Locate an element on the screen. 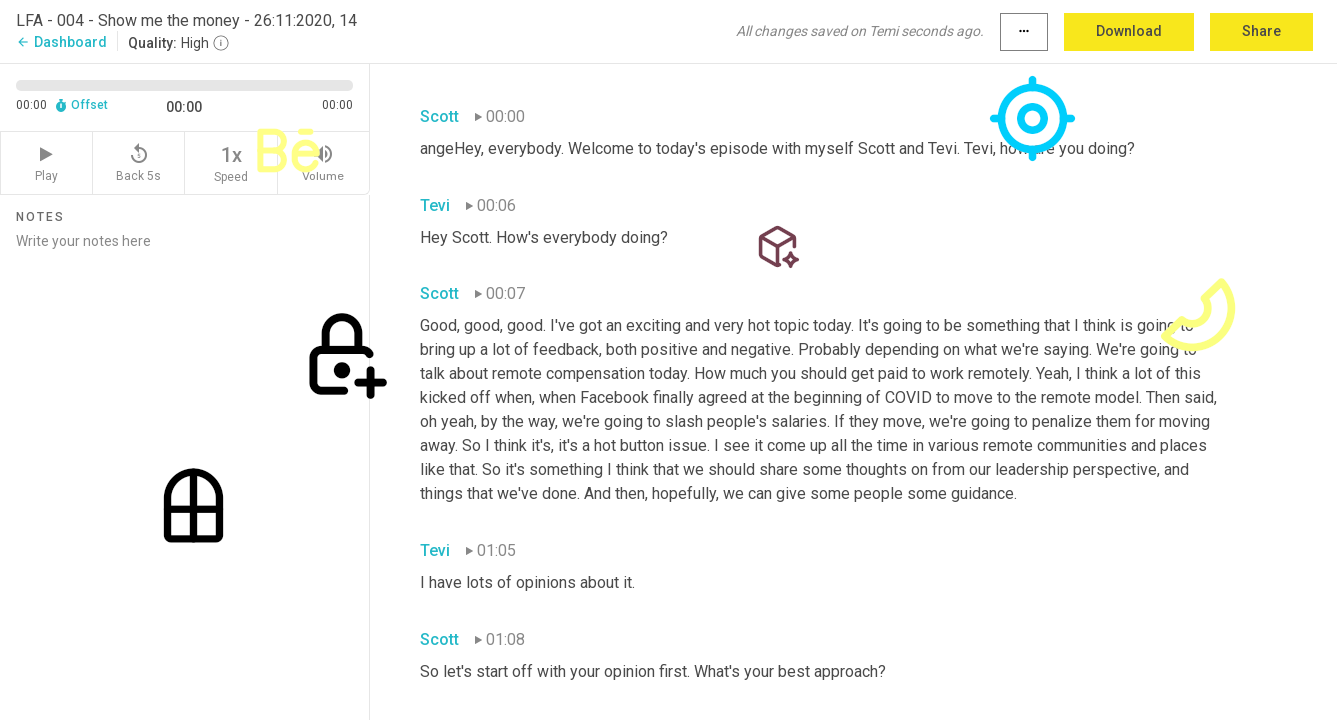 This screenshot has height=720, width=1337. center map on current location is located at coordinates (1032, 118).